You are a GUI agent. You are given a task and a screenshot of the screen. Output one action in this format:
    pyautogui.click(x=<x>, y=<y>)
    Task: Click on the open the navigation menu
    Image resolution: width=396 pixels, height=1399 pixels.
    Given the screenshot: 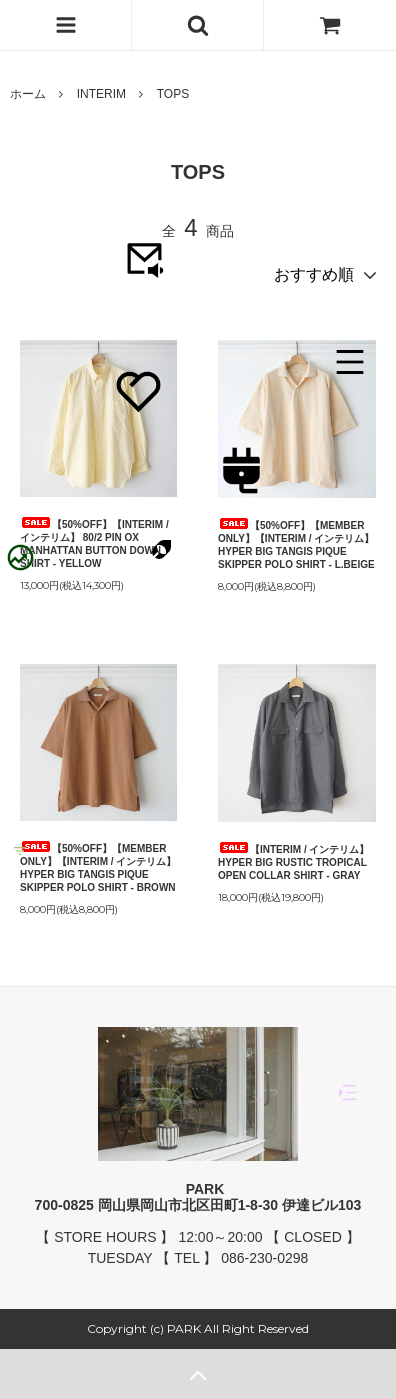 What is the action you would take?
    pyautogui.click(x=350, y=362)
    